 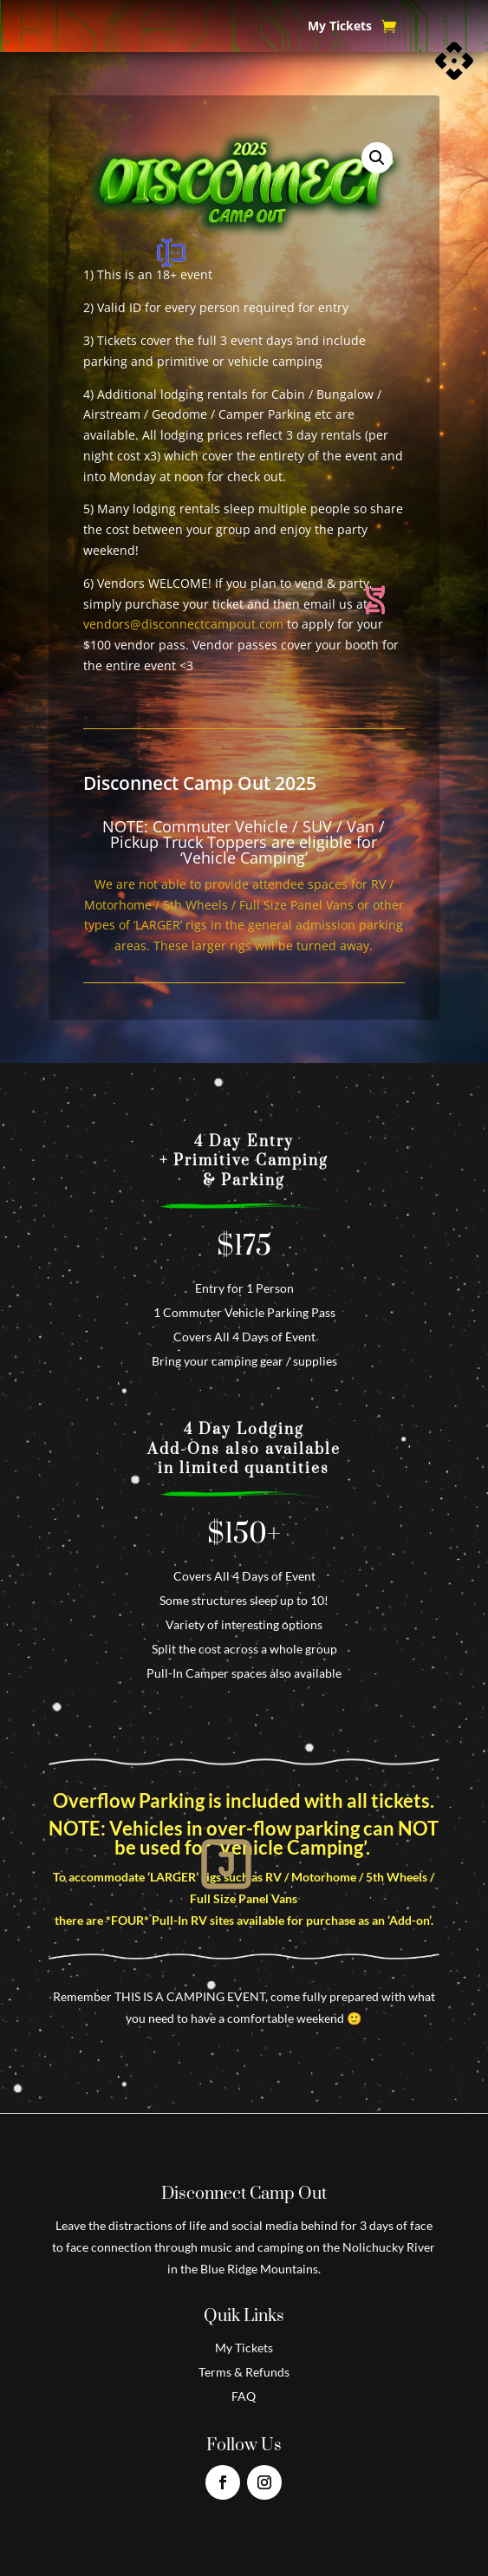 I want to click on represents the letter J in a menu or keyboard interface, so click(x=226, y=1864).